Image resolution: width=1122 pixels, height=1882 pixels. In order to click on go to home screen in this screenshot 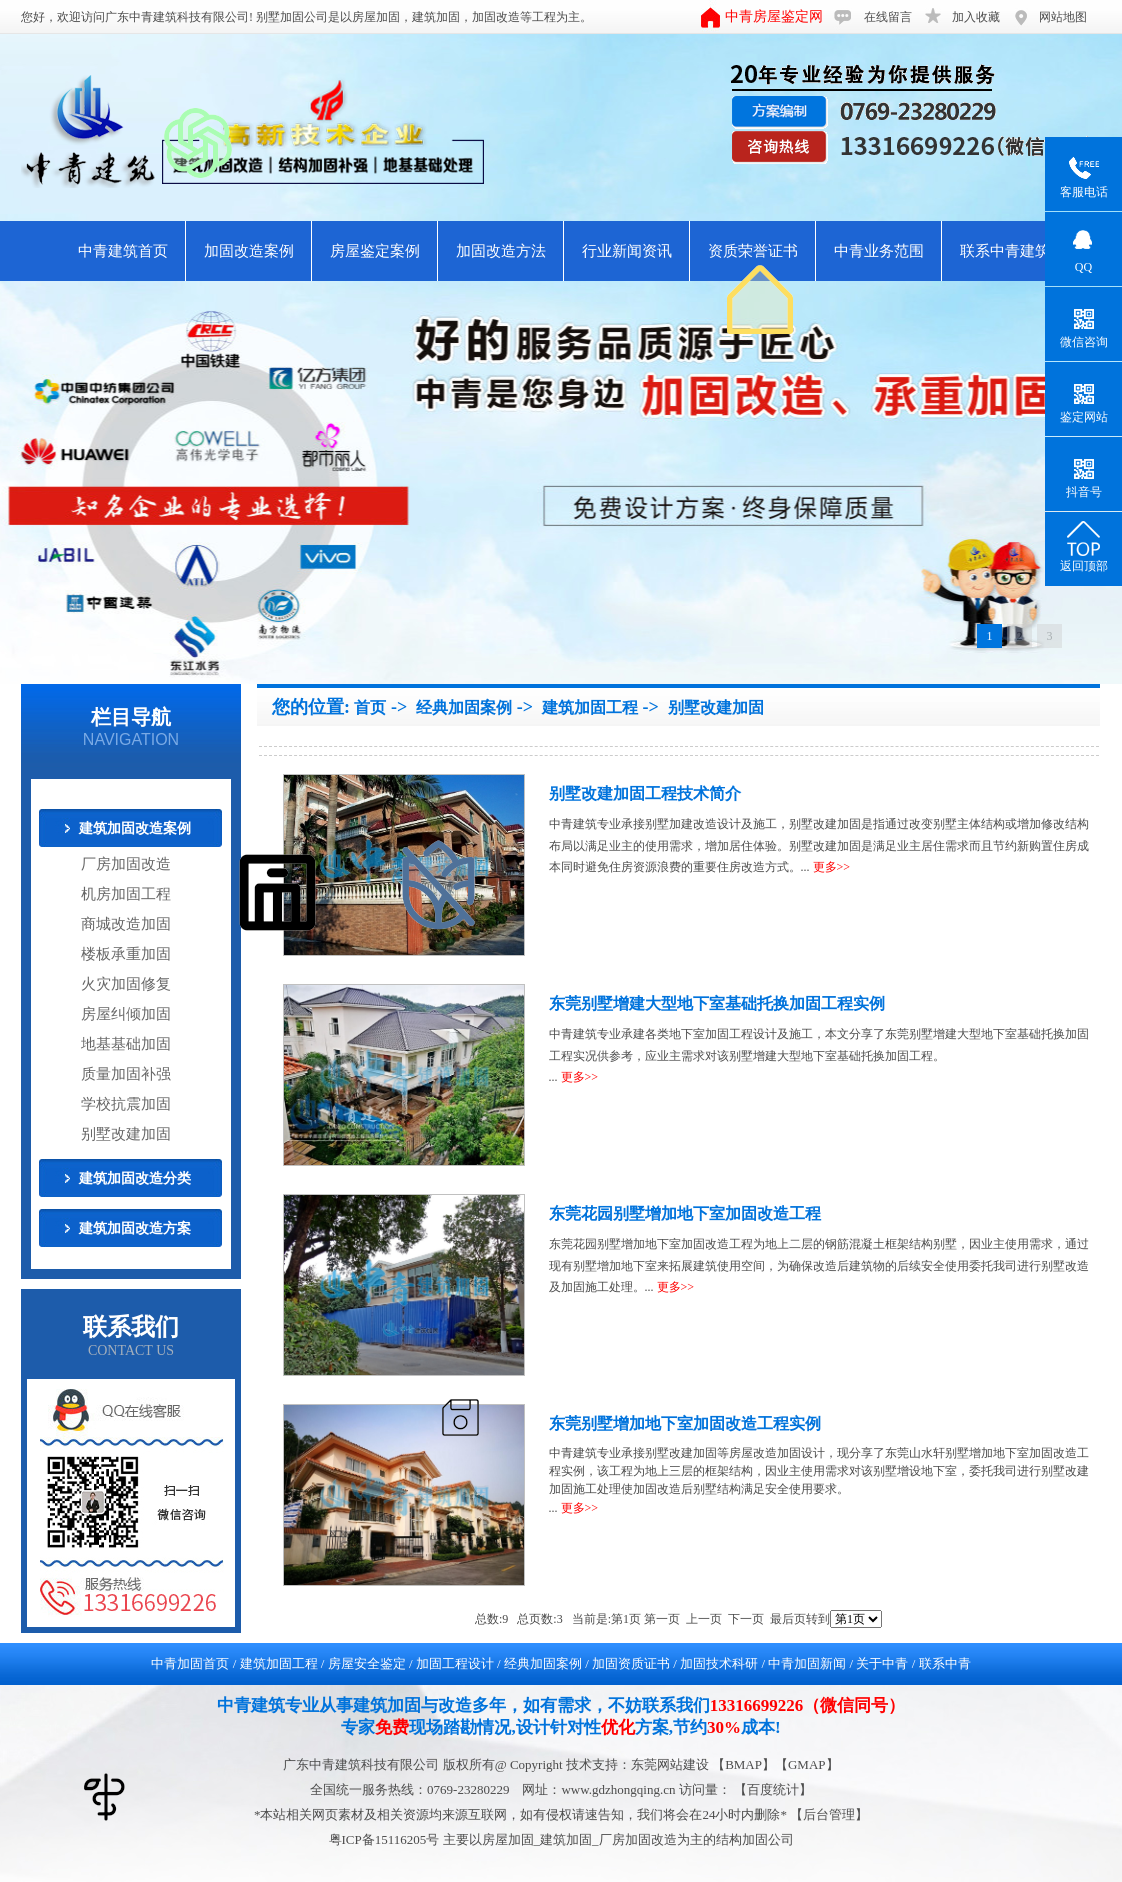, I will do `click(760, 301)`.